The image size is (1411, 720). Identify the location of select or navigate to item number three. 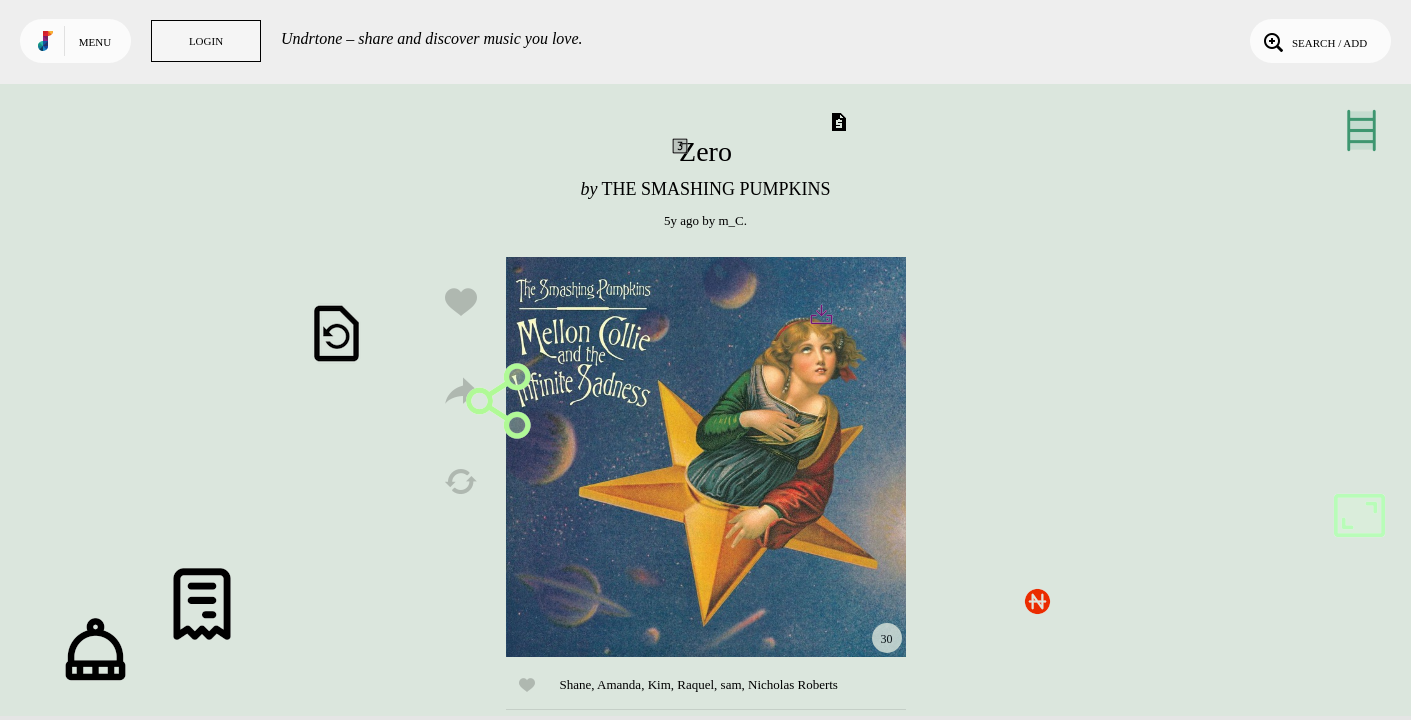
(680, 146).